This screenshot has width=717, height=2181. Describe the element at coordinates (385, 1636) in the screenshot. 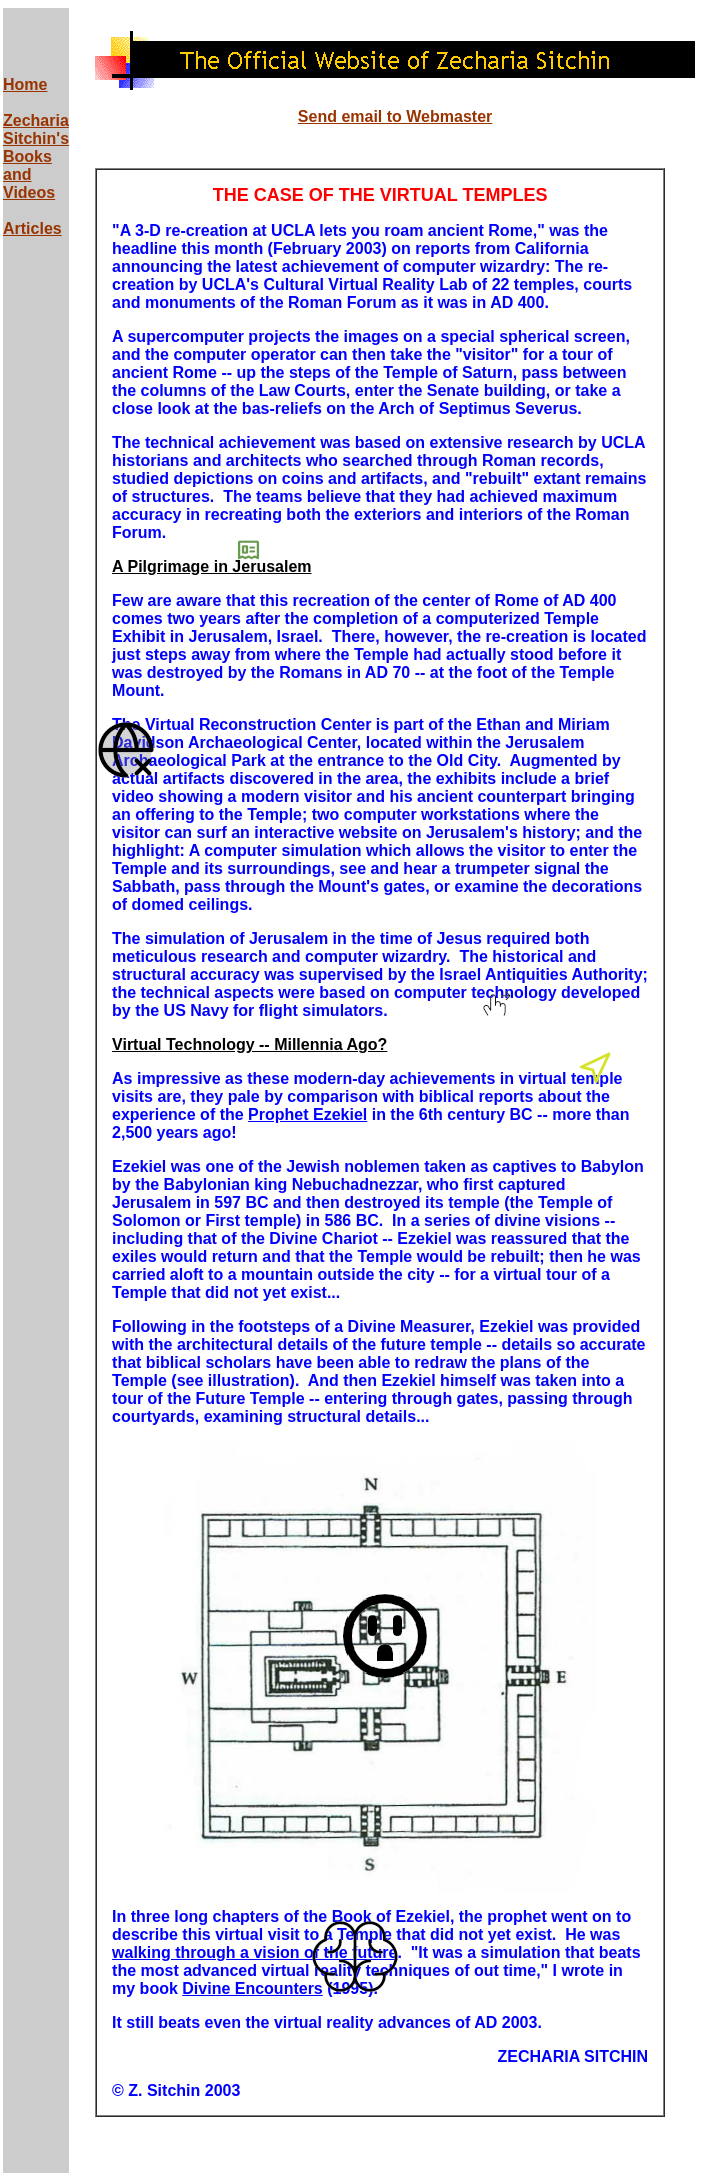

I see `electrical outlet or power socket indicator` at that location.